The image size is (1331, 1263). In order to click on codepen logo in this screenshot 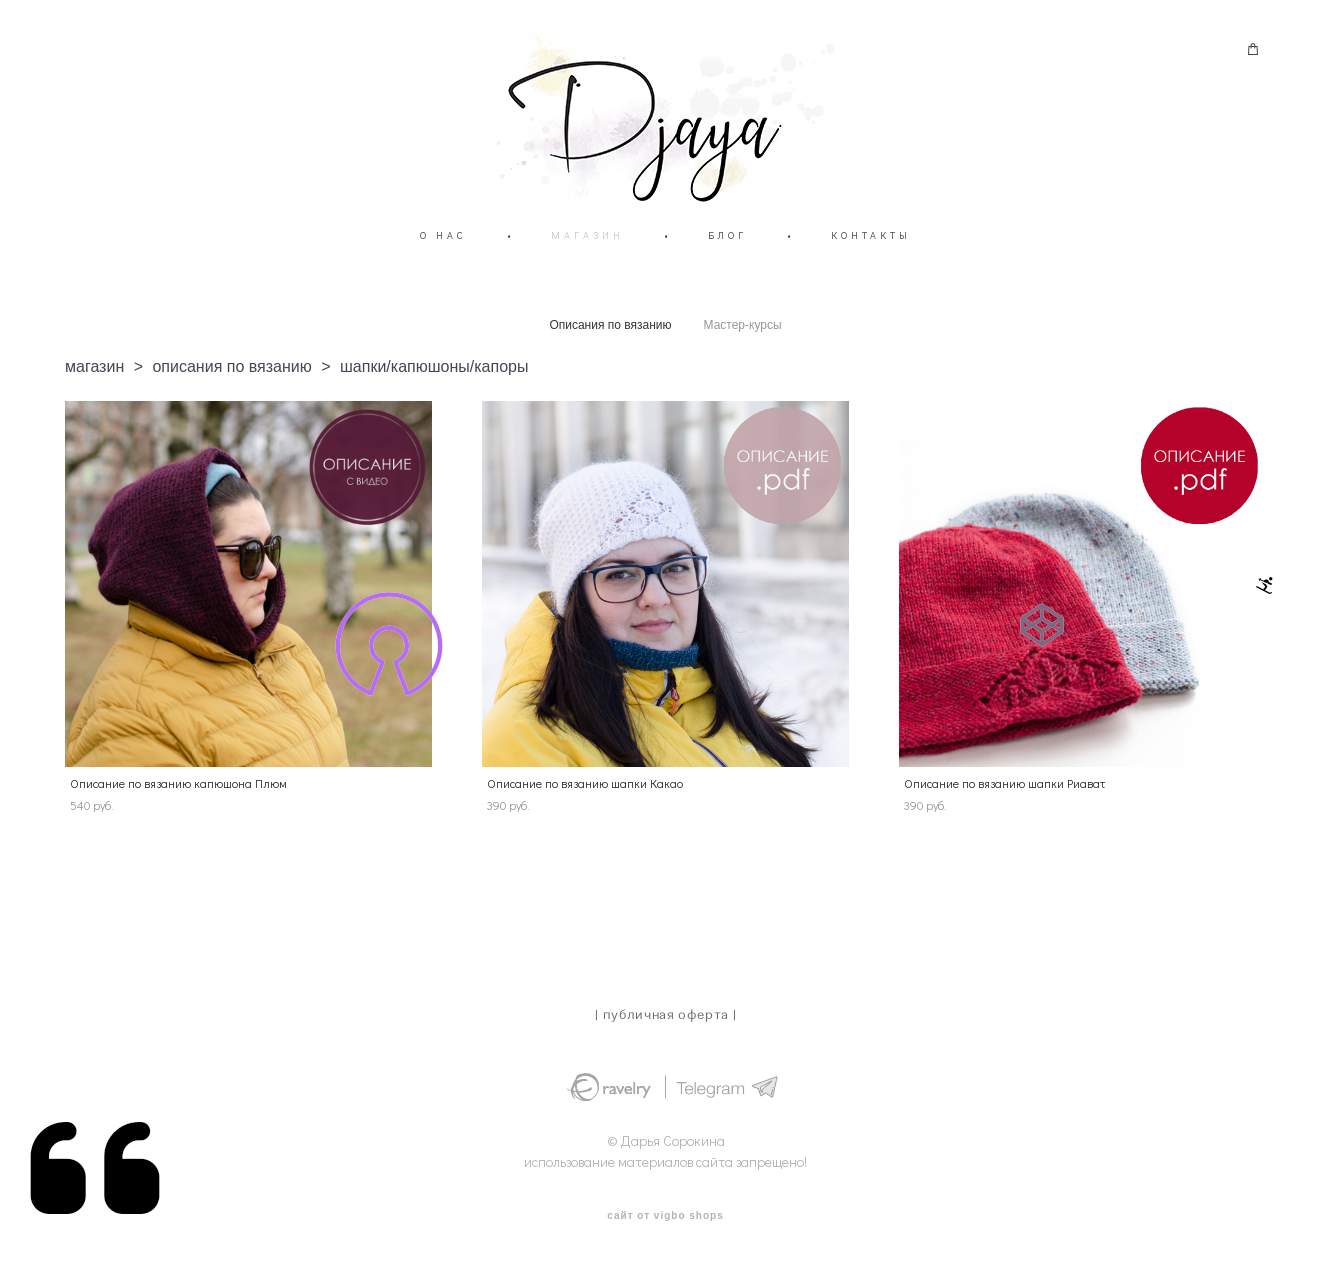, I will do `click(1042, 625)`.